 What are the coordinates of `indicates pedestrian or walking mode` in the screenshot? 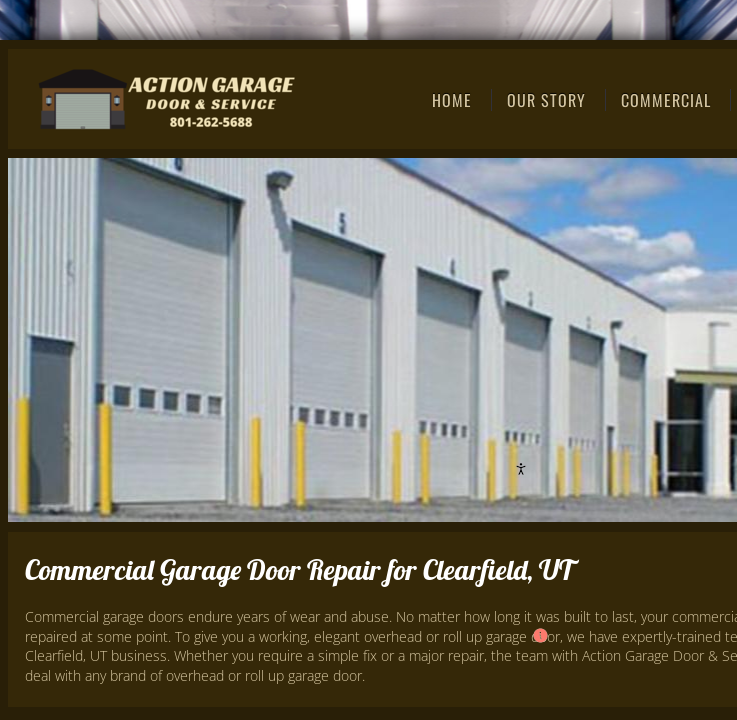 It's located at (521, 469).